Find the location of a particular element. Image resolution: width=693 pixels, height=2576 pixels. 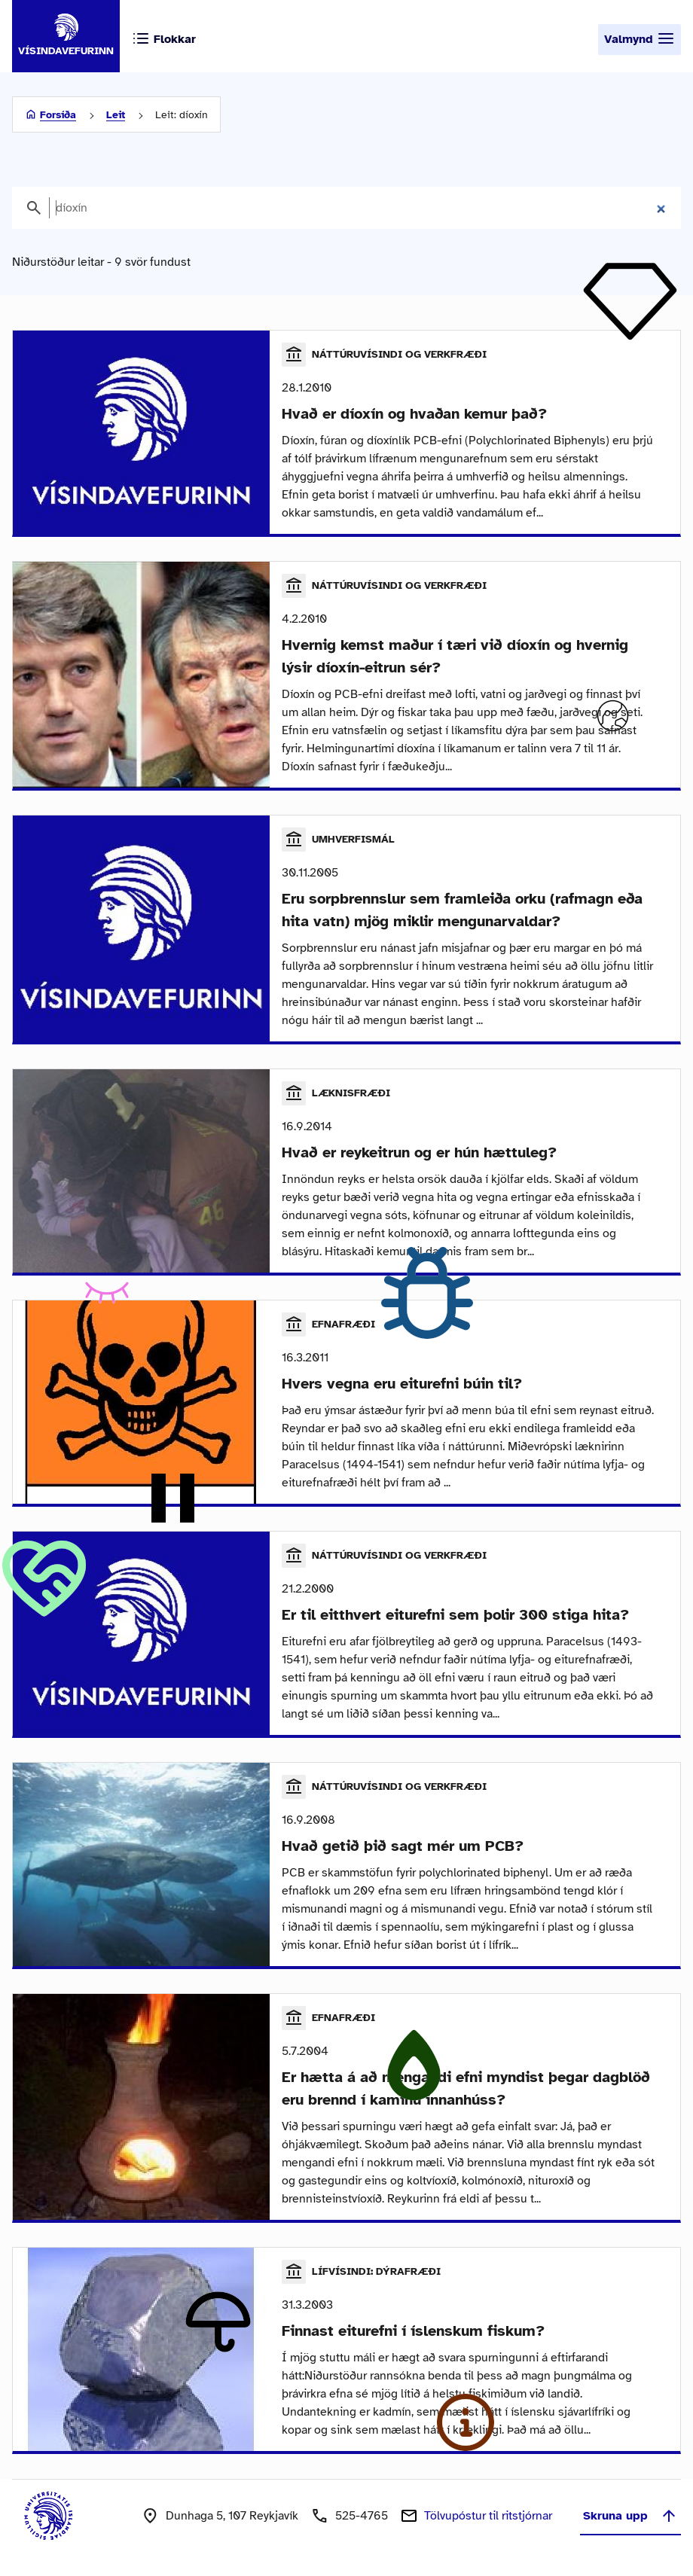

report a bug or issue is located at coordinates (427, 1293).